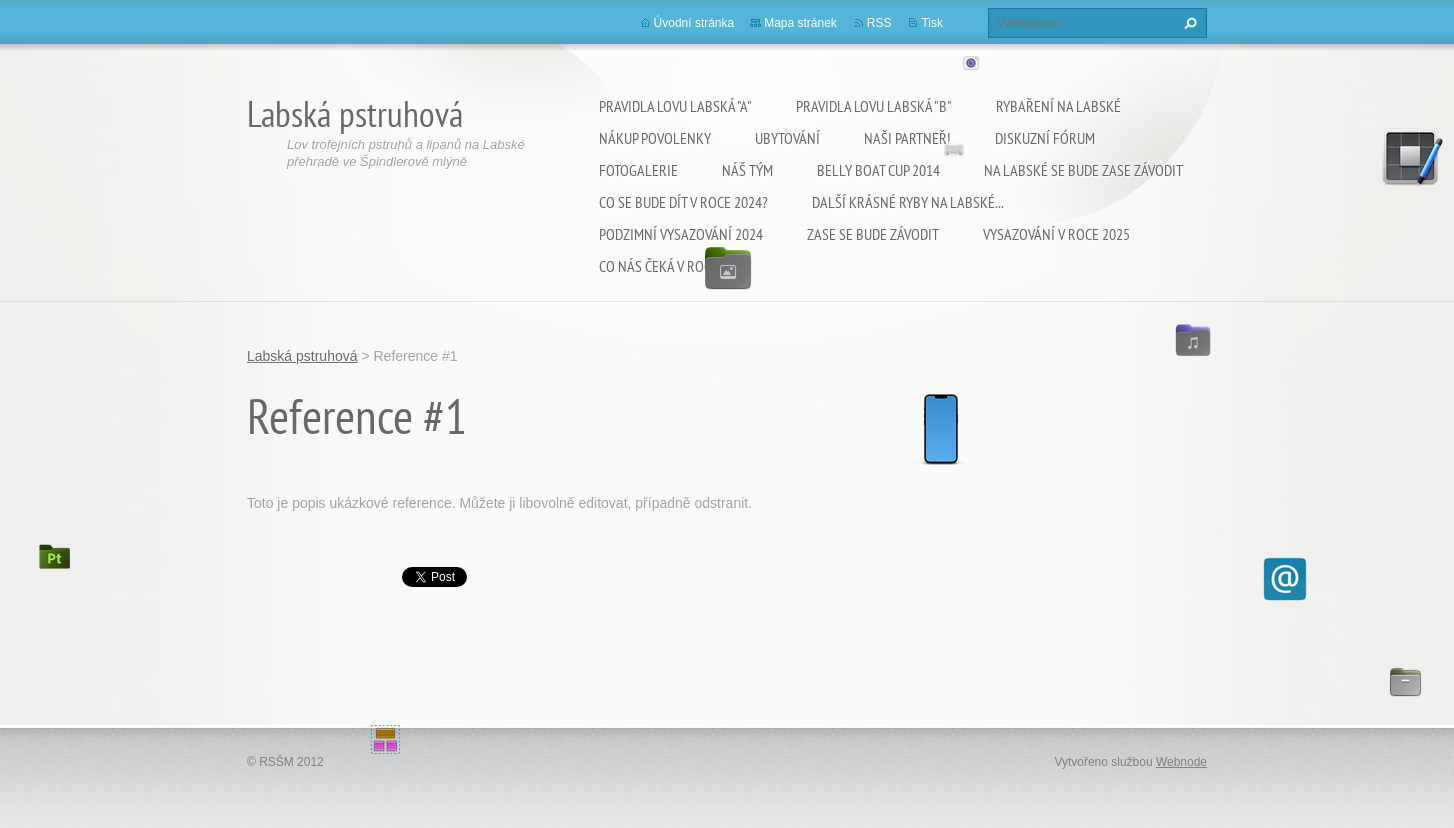 This screenshot has width=1454, height=828. Describe the element at coordinates (385, 739) in the screenshot. I see `select all items in the current view` at that location.